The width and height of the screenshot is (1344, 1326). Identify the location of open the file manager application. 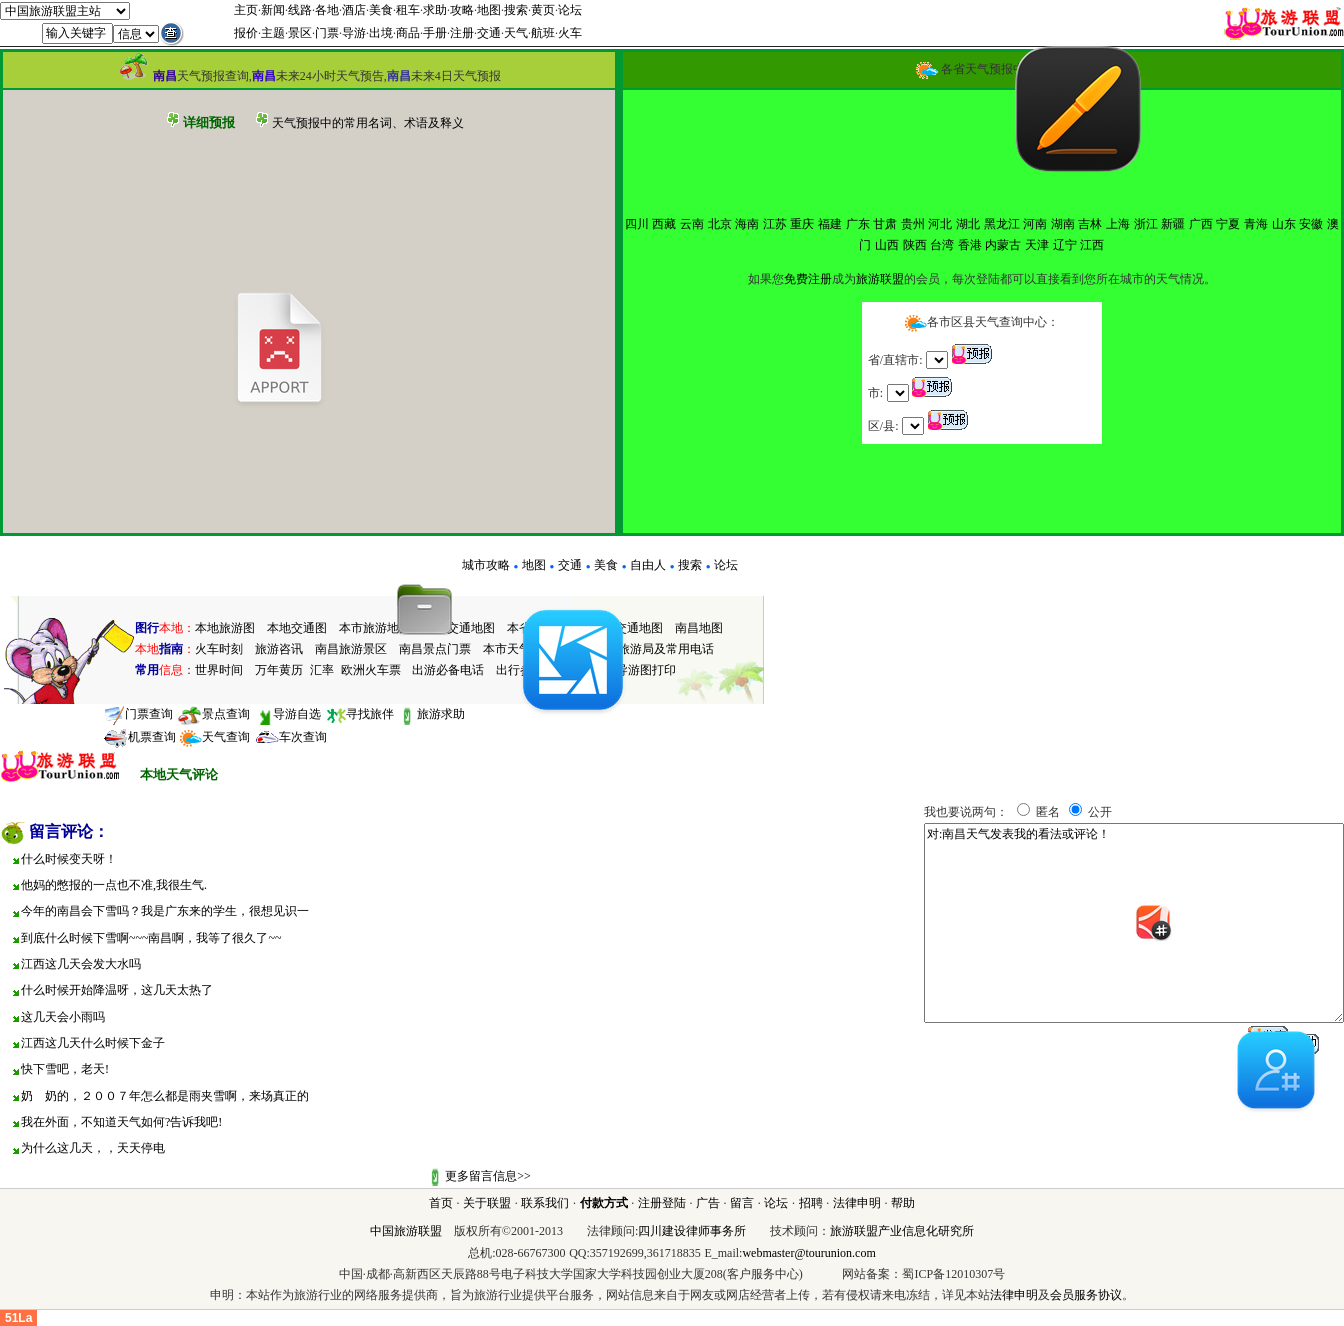
(424, 609).